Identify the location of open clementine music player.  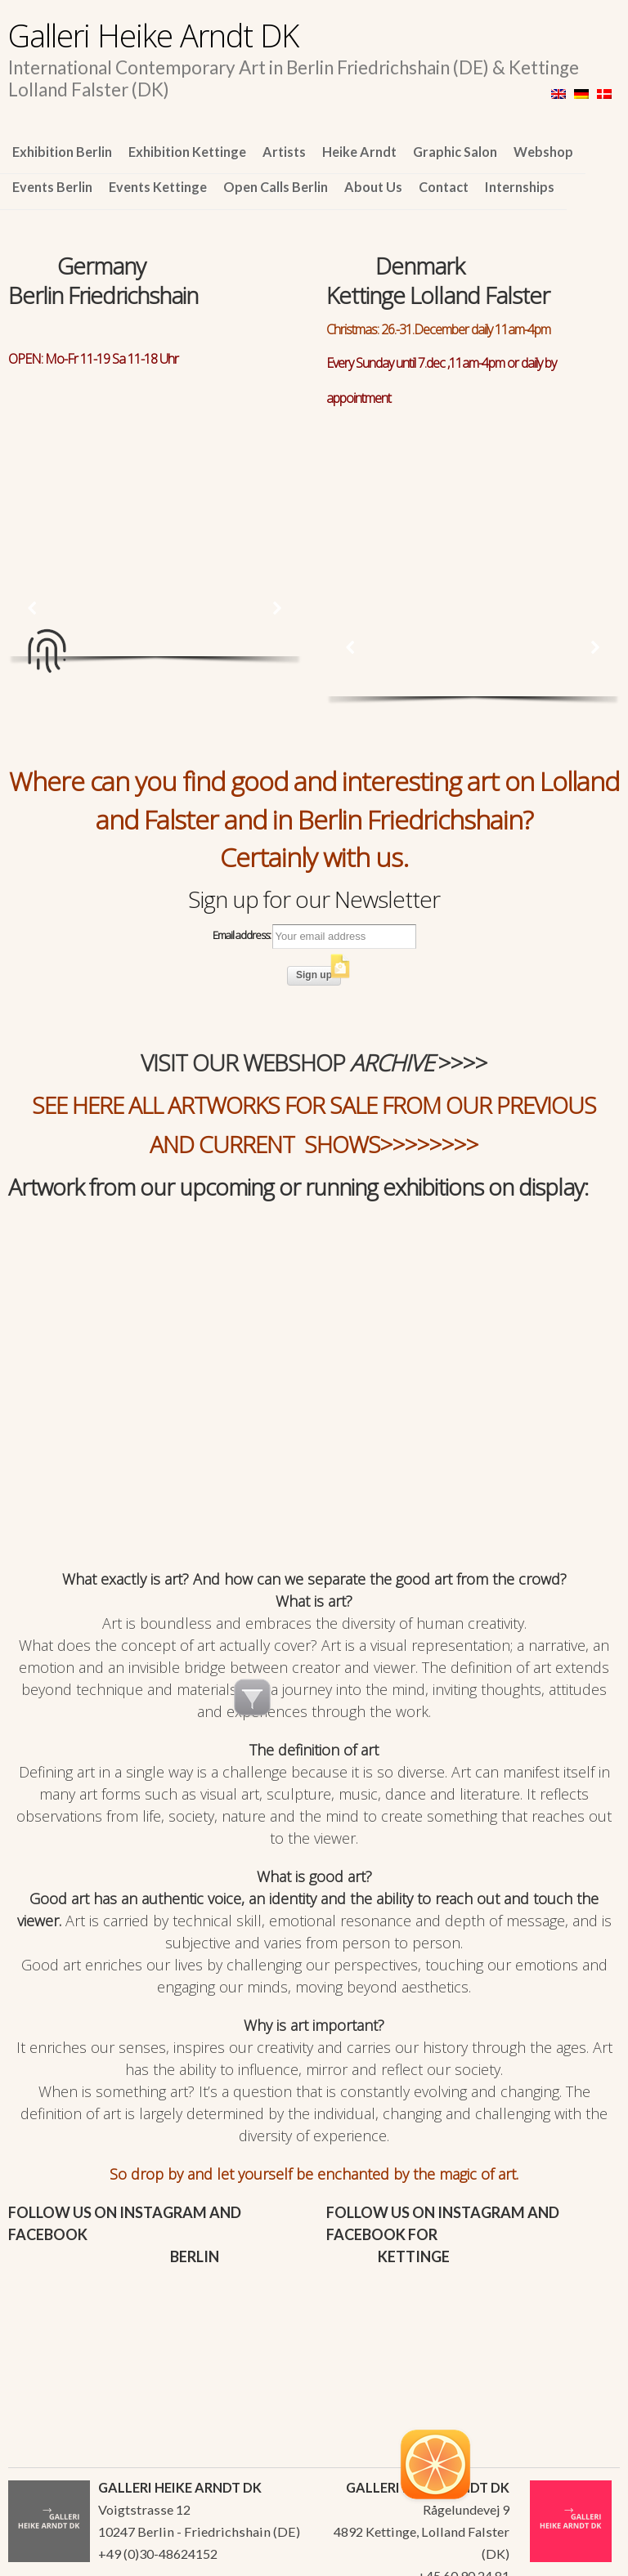
(435, 2464).